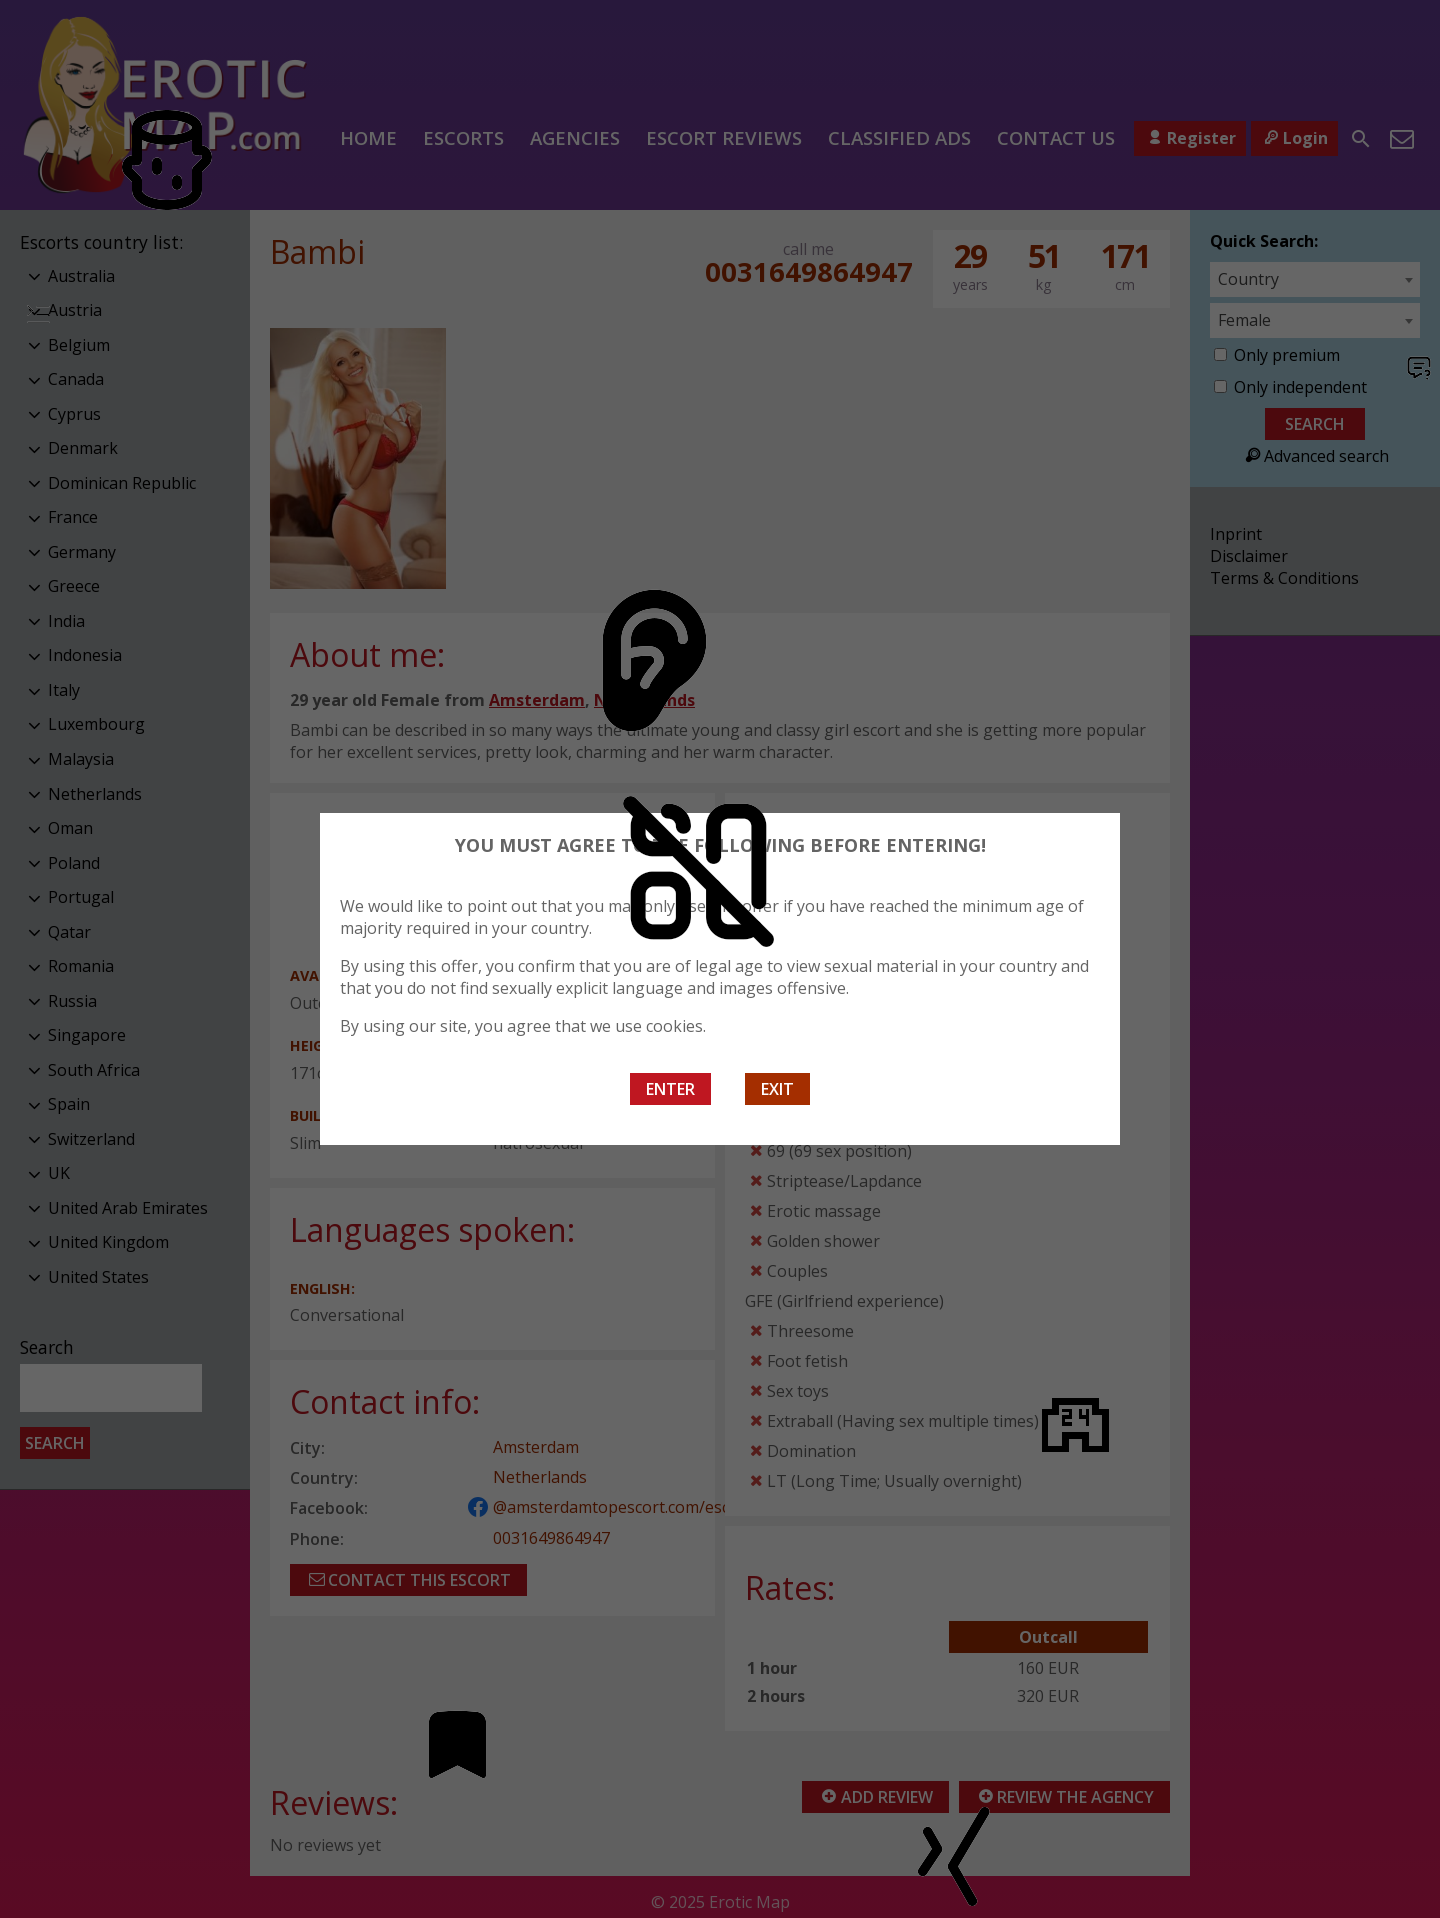 Image resolution: width=1440 pixels, height=1918 pixels. Describe the element at coordinates (698, 871) in the screenshot. I see `disable layout view` at that location.